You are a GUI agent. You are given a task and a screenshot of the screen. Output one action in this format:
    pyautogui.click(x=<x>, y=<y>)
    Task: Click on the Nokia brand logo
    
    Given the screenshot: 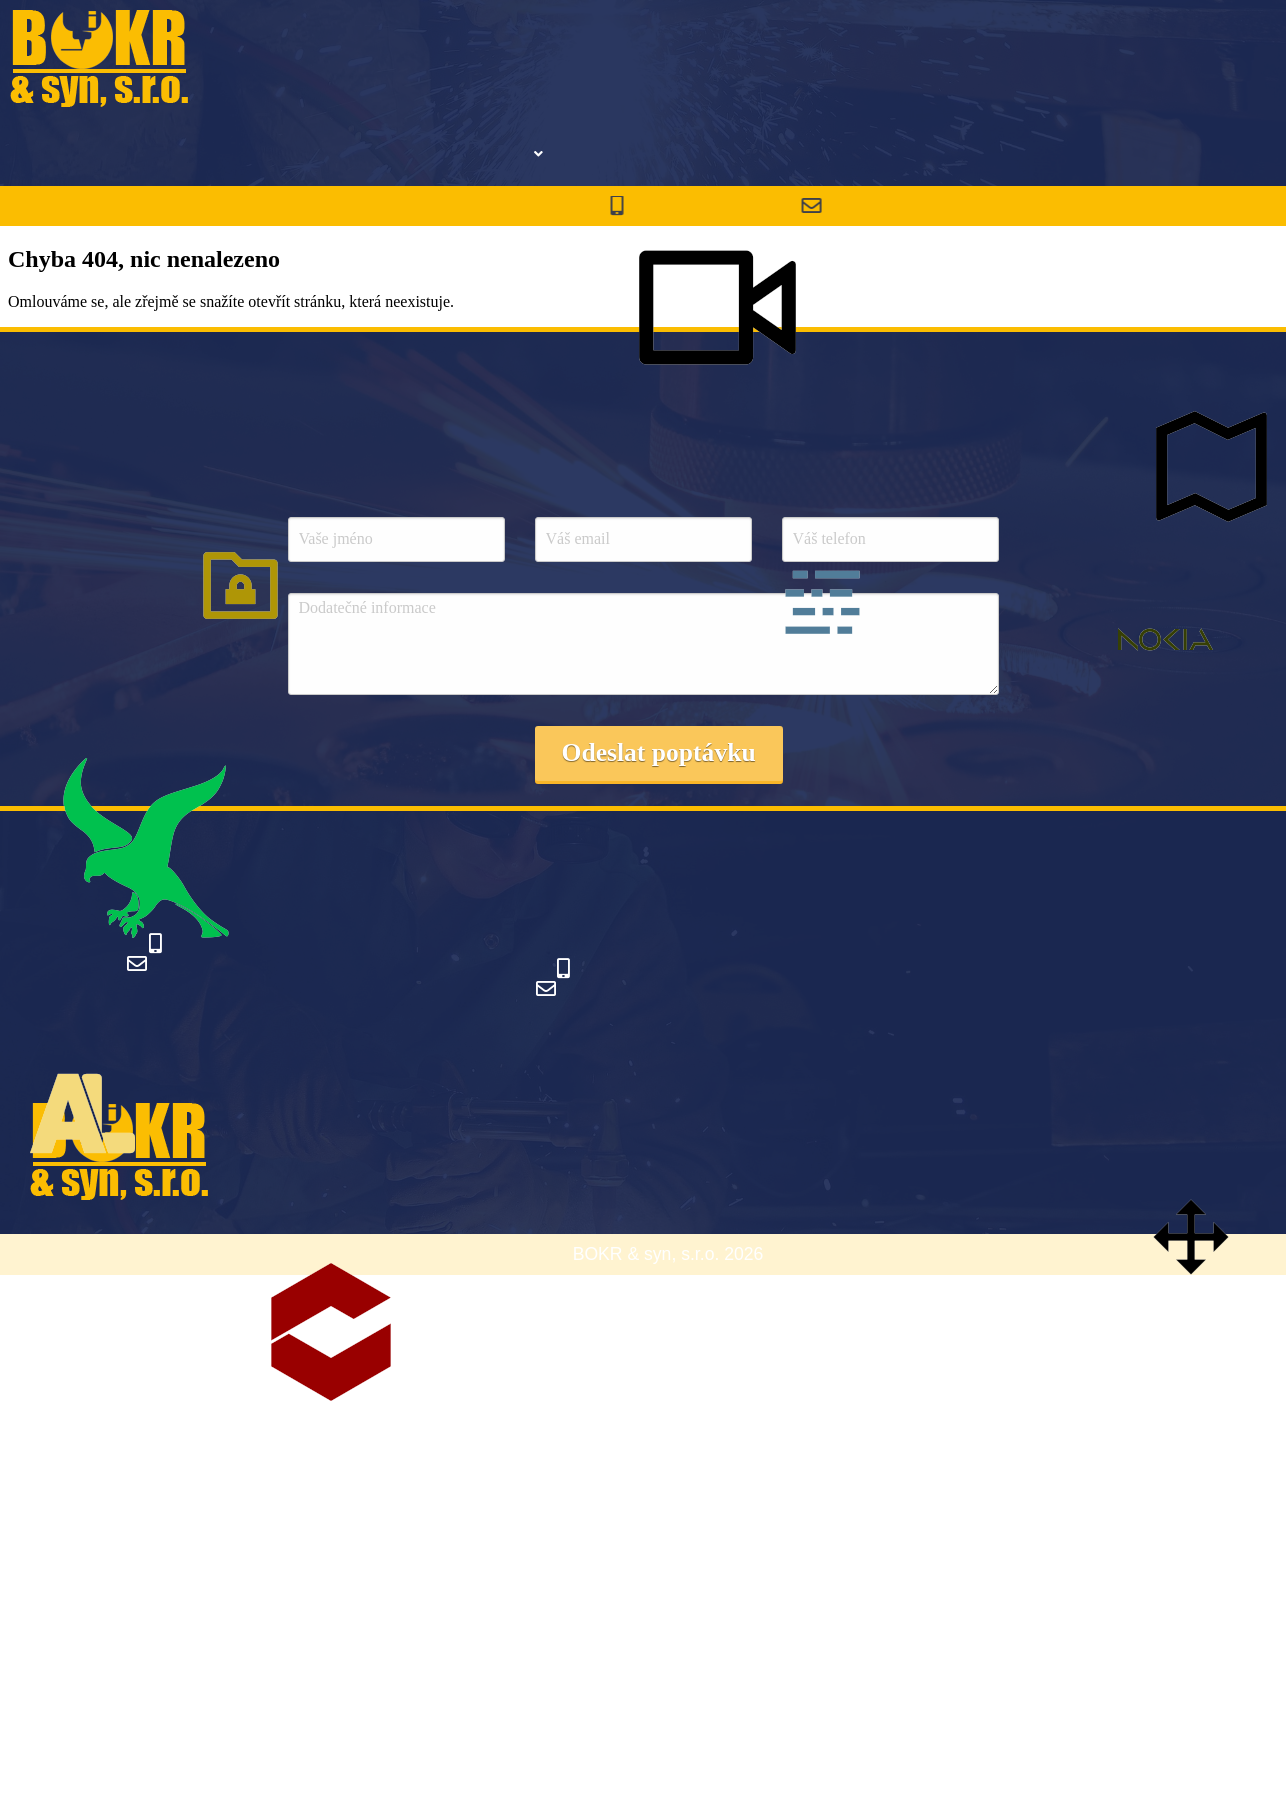 What is the action you would take?
    pyautogui.click(x=1165, y=639)
    